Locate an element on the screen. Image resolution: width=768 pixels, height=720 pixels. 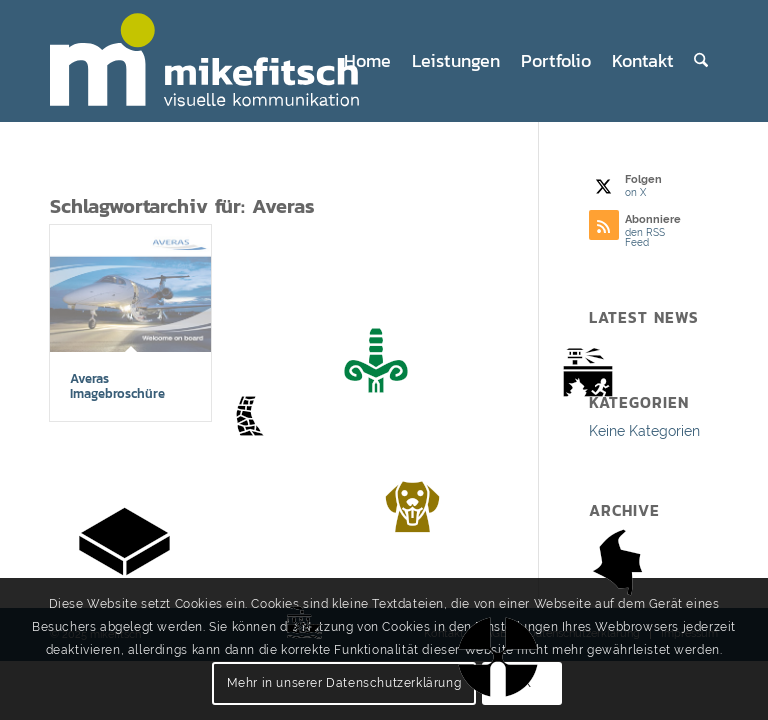
select colombia as your country or region is located at coordinates (617, 562).